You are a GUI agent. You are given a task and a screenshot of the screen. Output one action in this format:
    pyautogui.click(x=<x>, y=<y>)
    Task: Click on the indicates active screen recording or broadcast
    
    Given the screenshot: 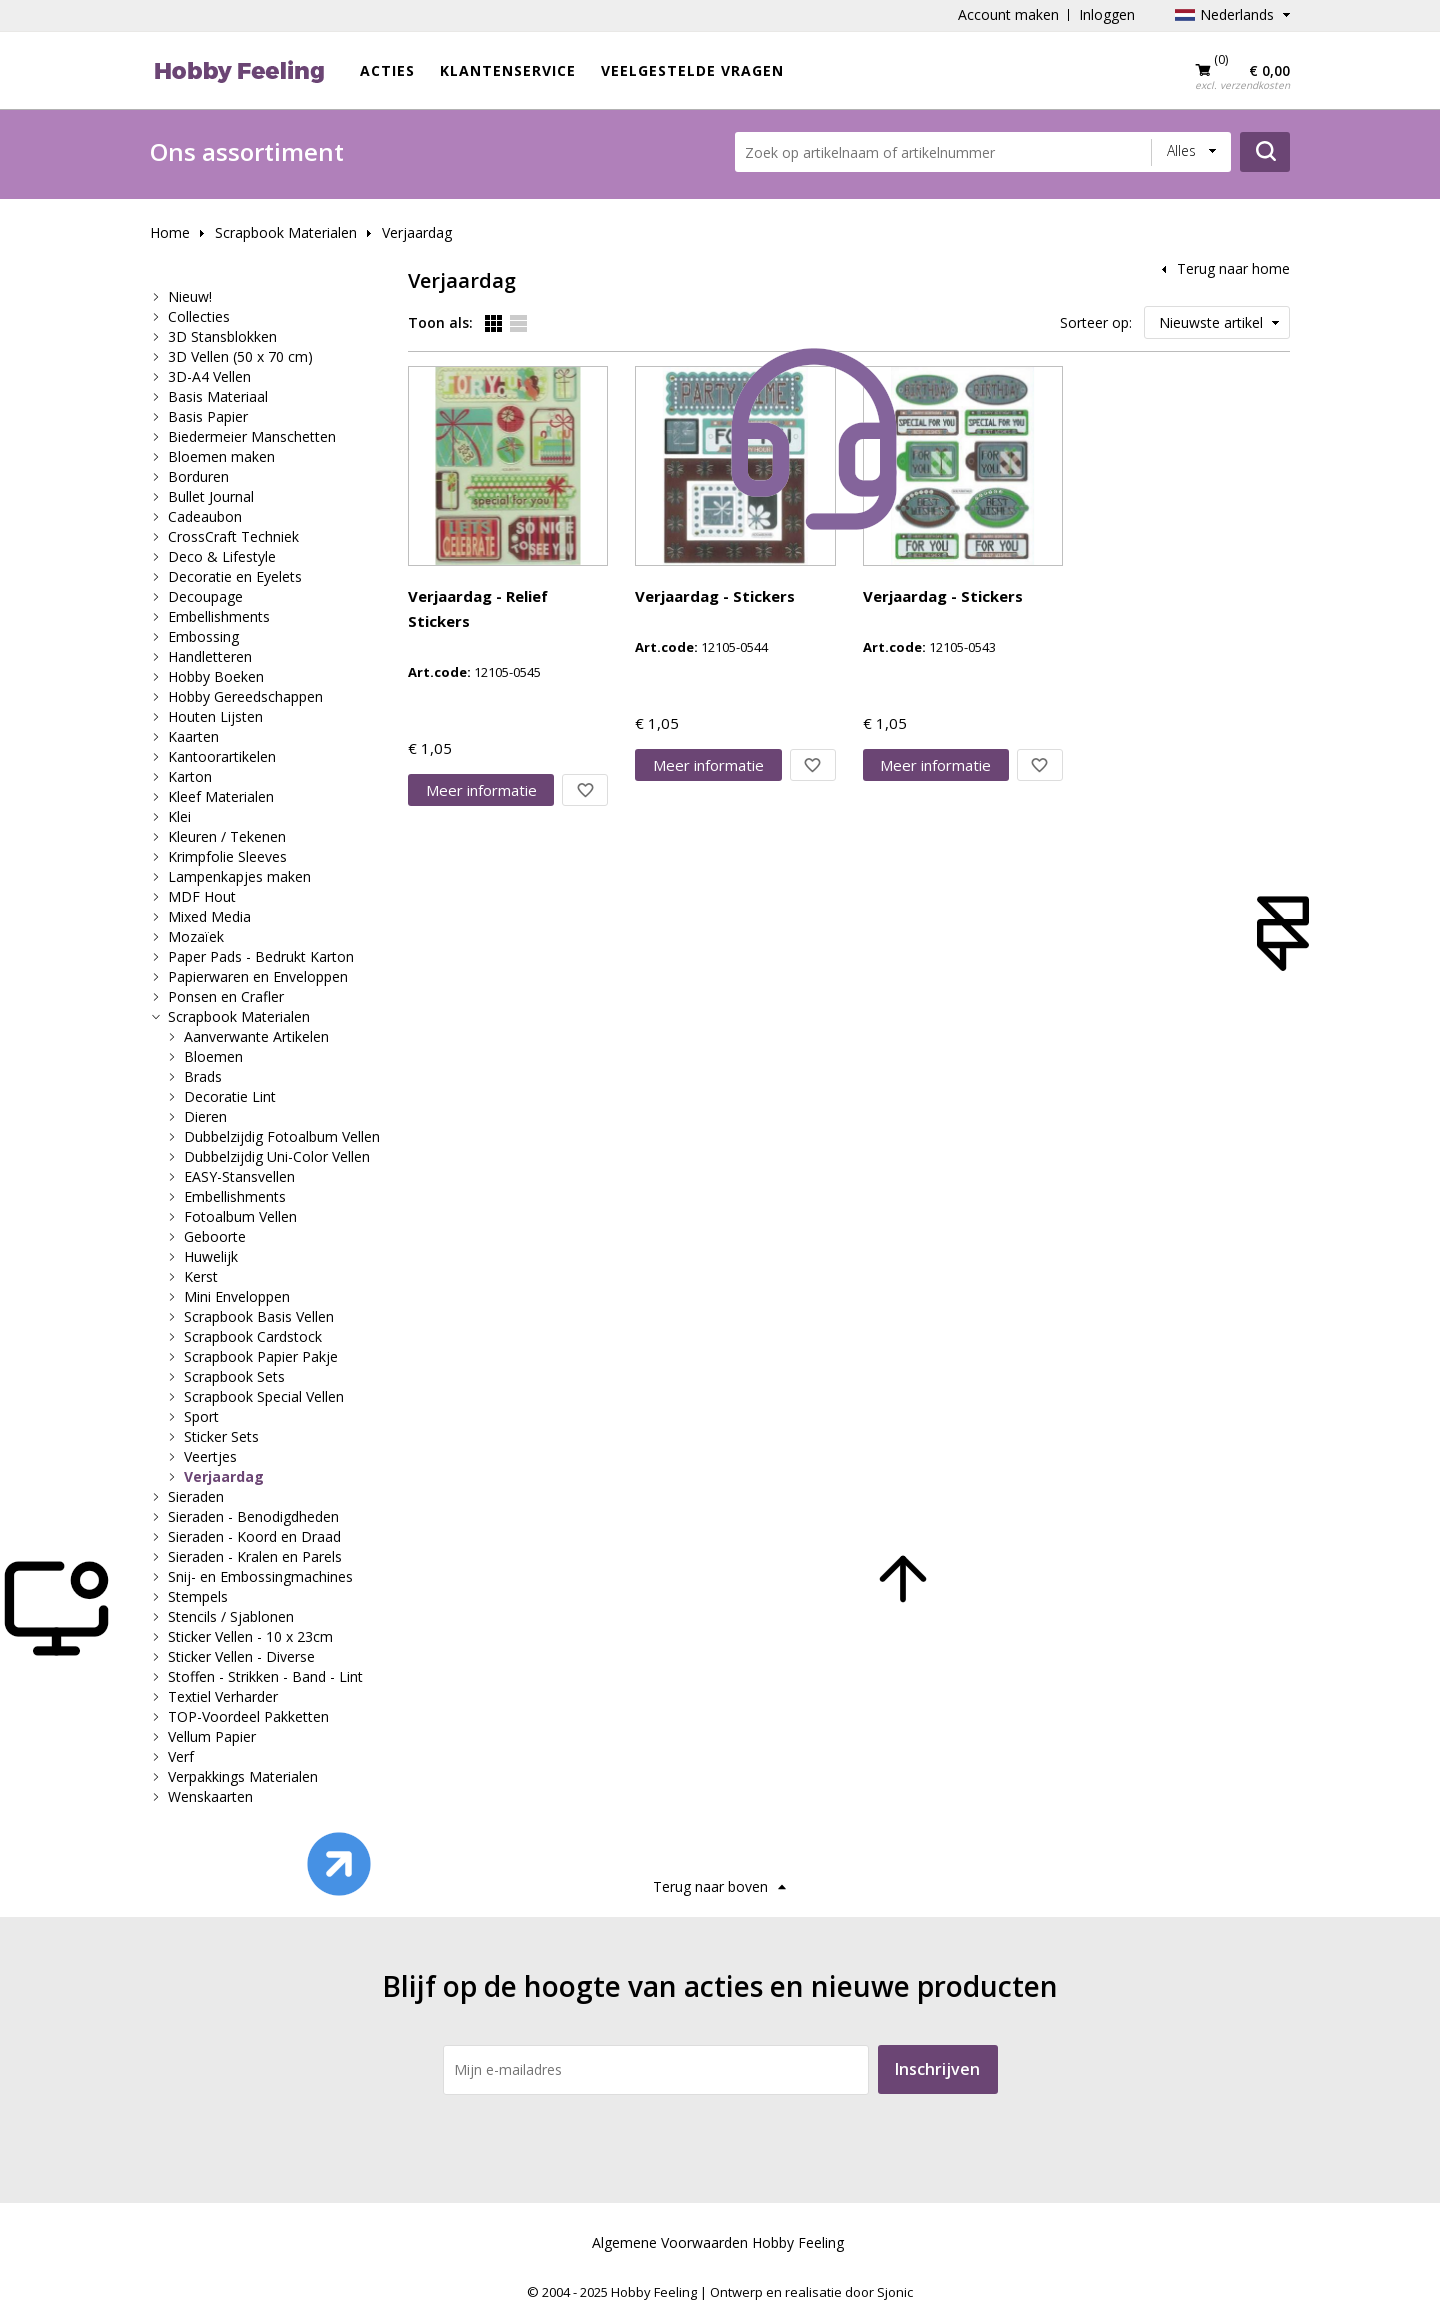 What is the action you would take?
    pyautogui.click(x=56, y=1608)
    